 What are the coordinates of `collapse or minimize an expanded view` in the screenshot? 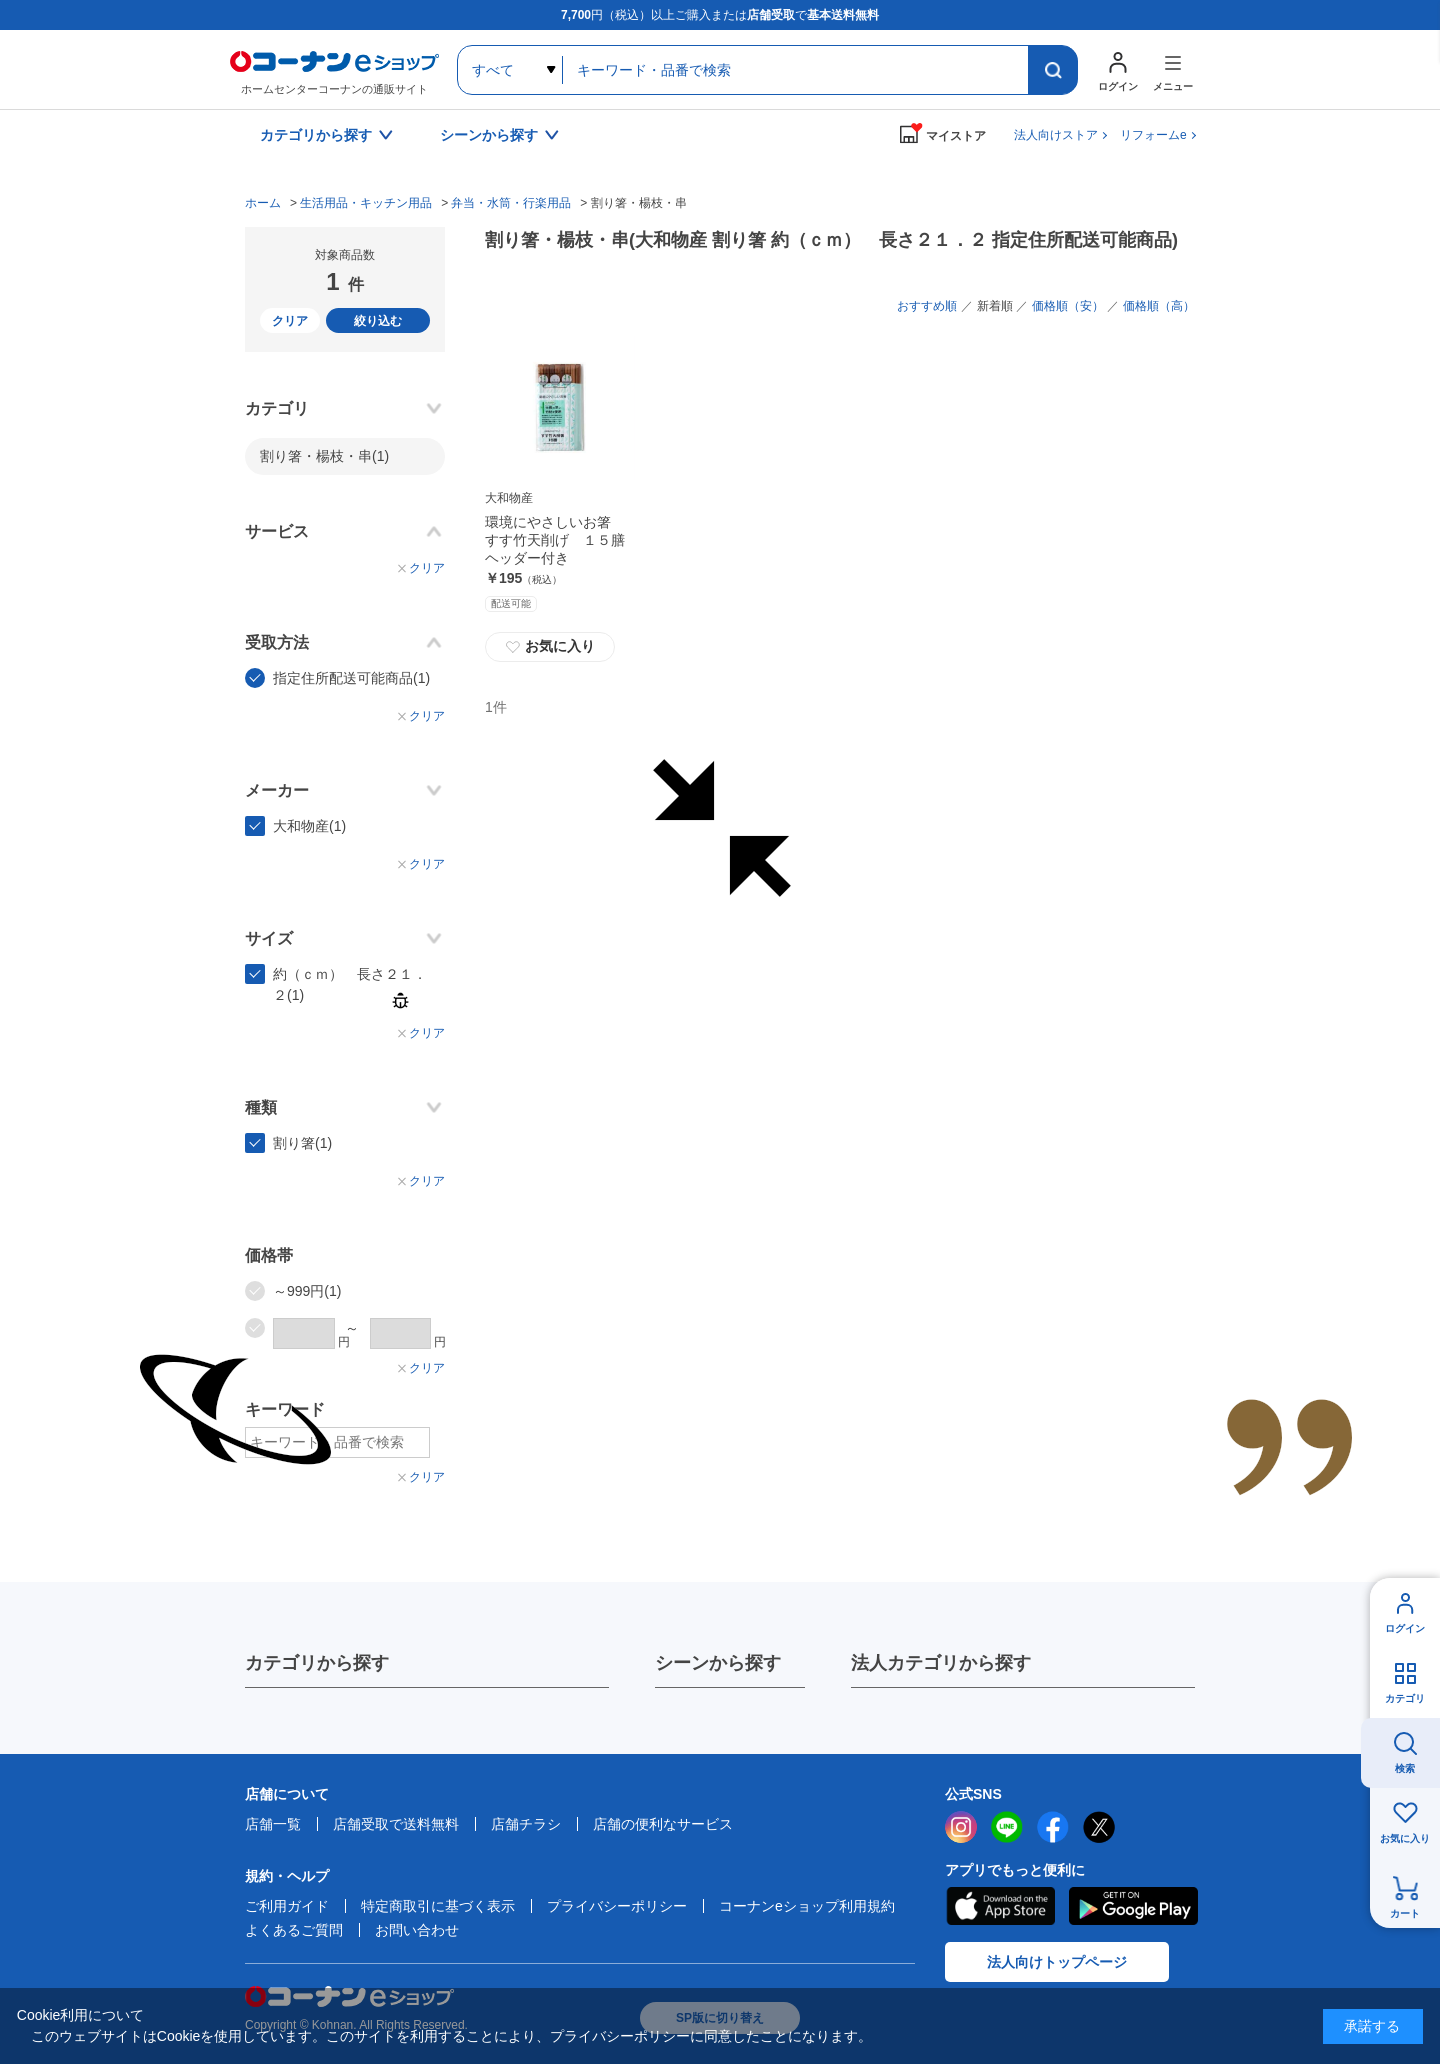 It's located at (722, 828).